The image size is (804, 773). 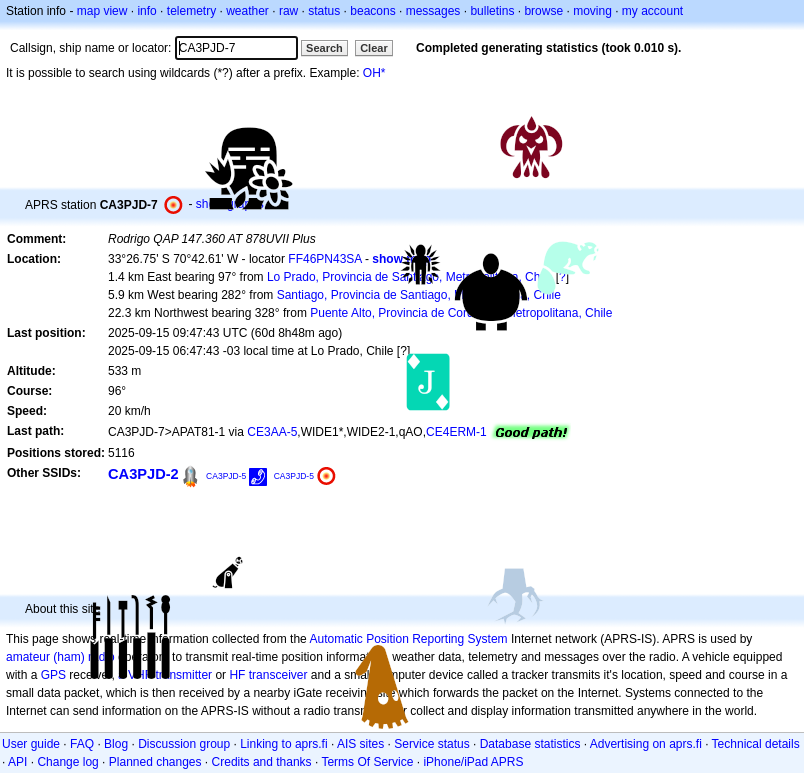 I want to click on activate frost aura ability, so click(x=420, y=264).